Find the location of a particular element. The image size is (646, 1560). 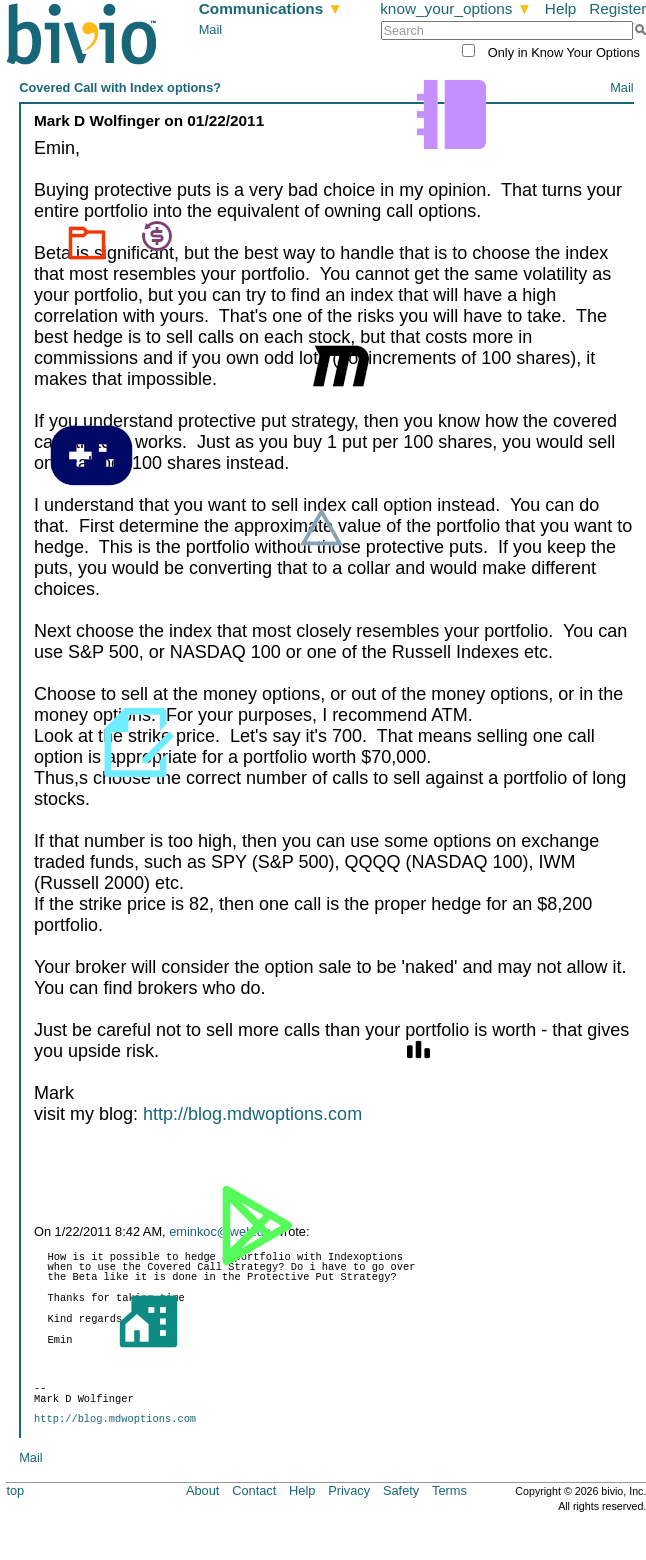

vercel logo is located at coordinates (321, 526).